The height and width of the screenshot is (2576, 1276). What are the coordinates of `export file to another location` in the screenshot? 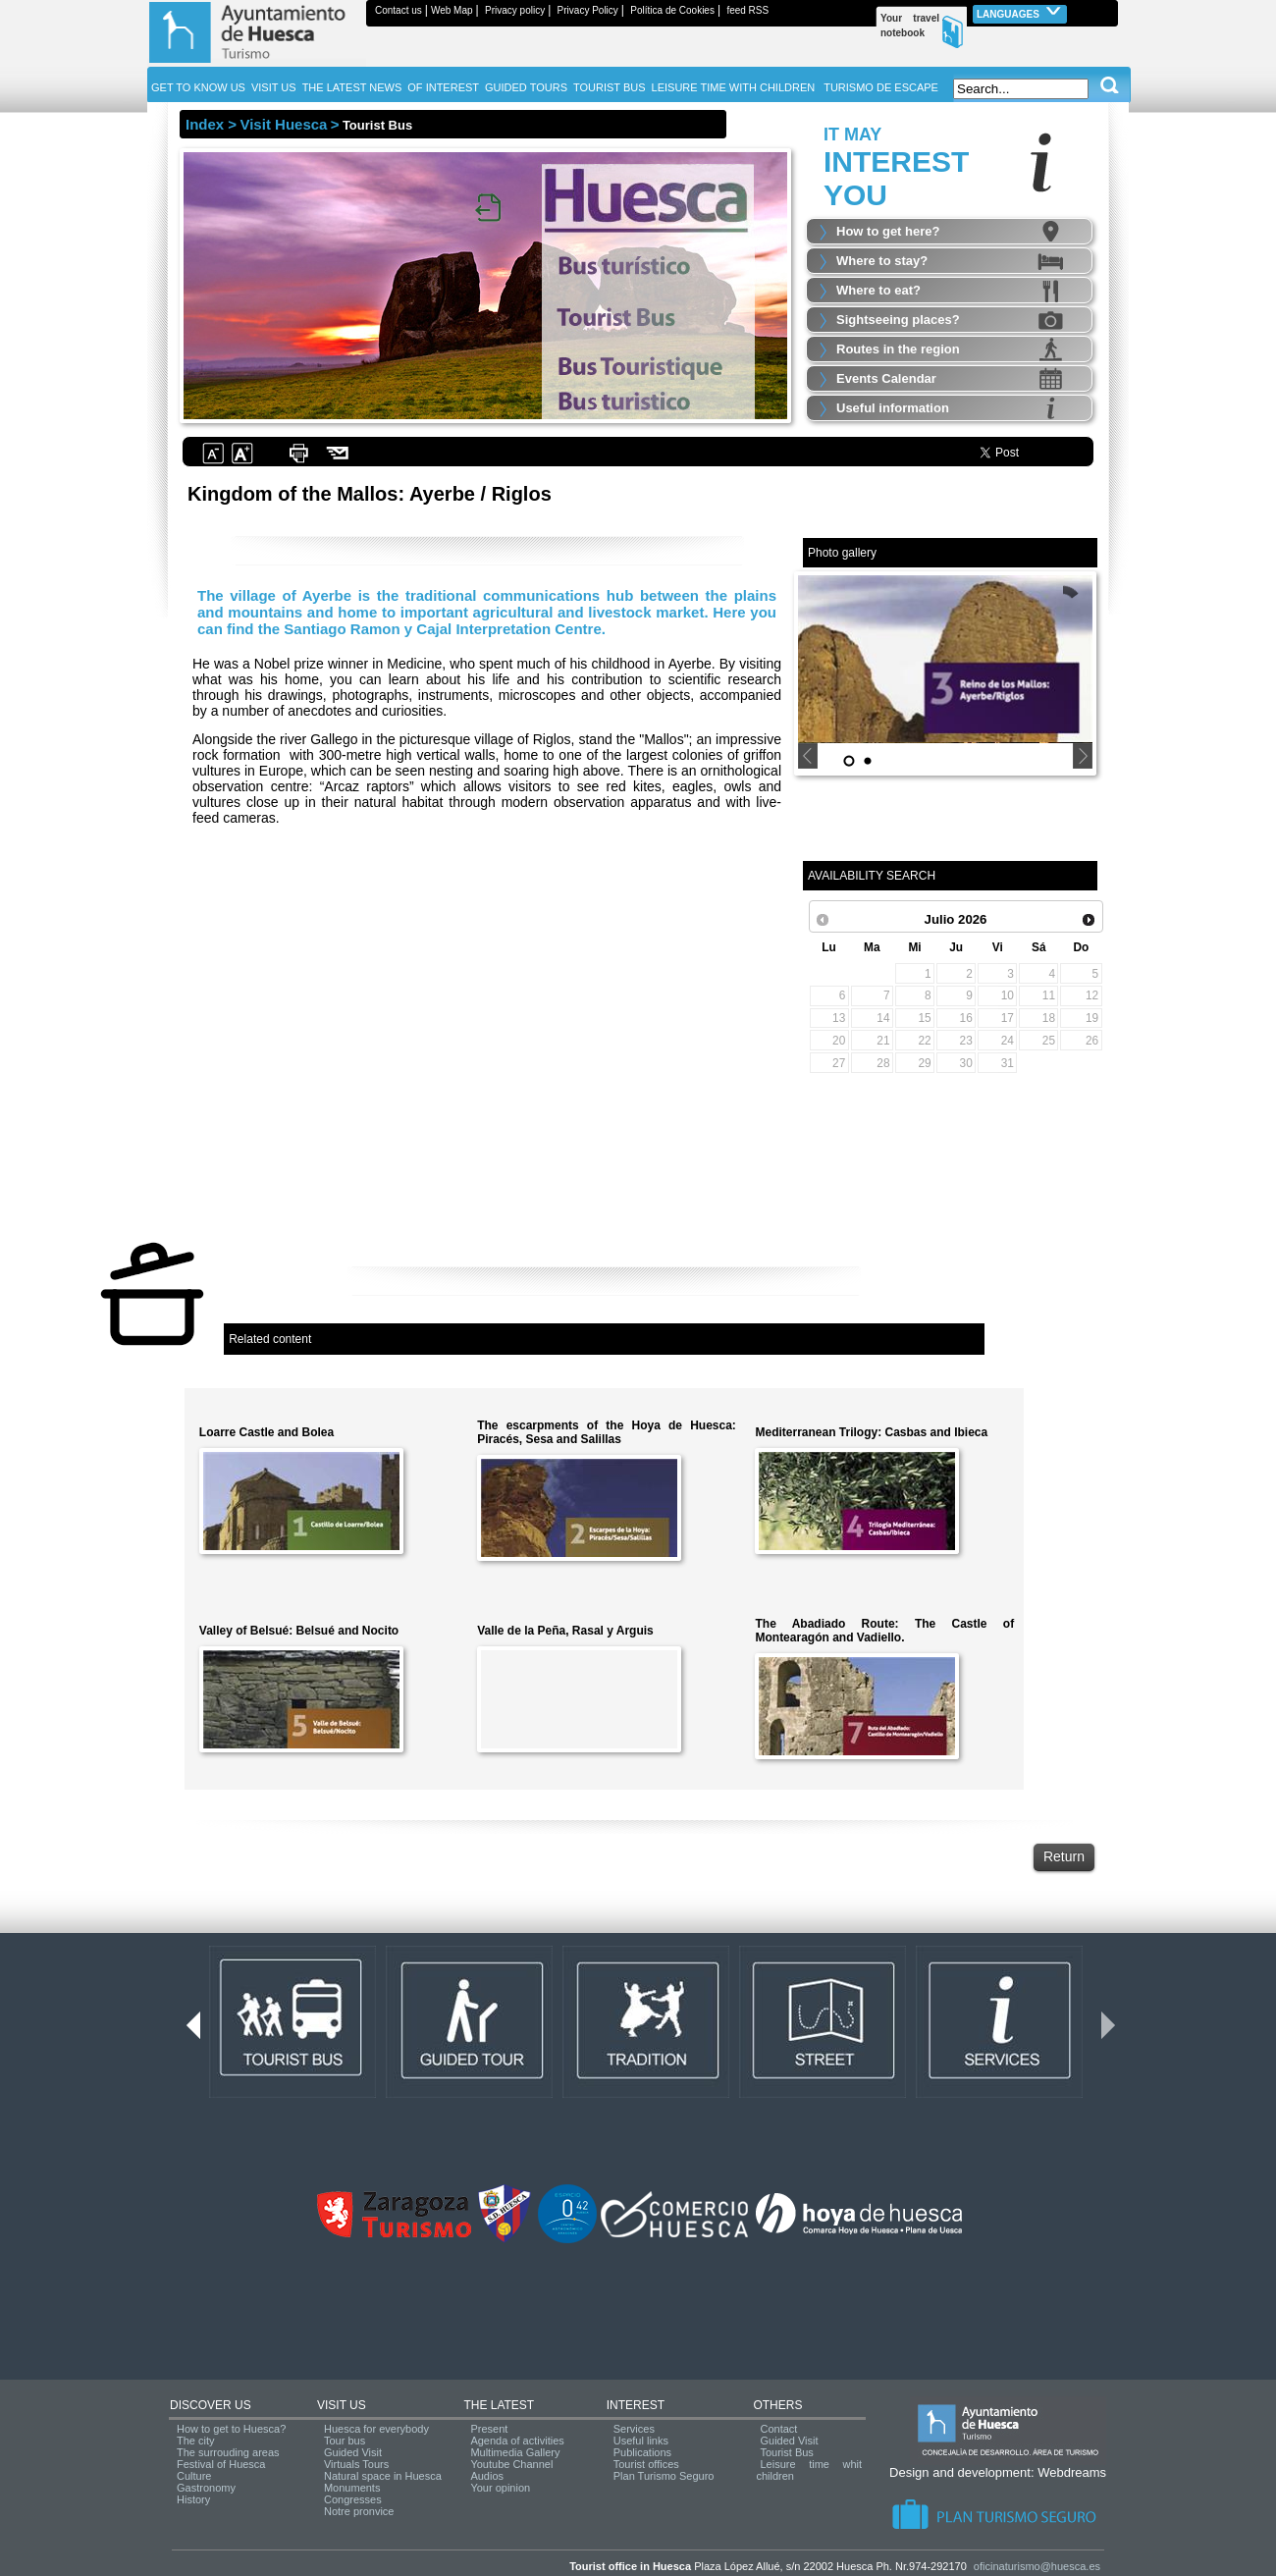 It's located at (489, 207).